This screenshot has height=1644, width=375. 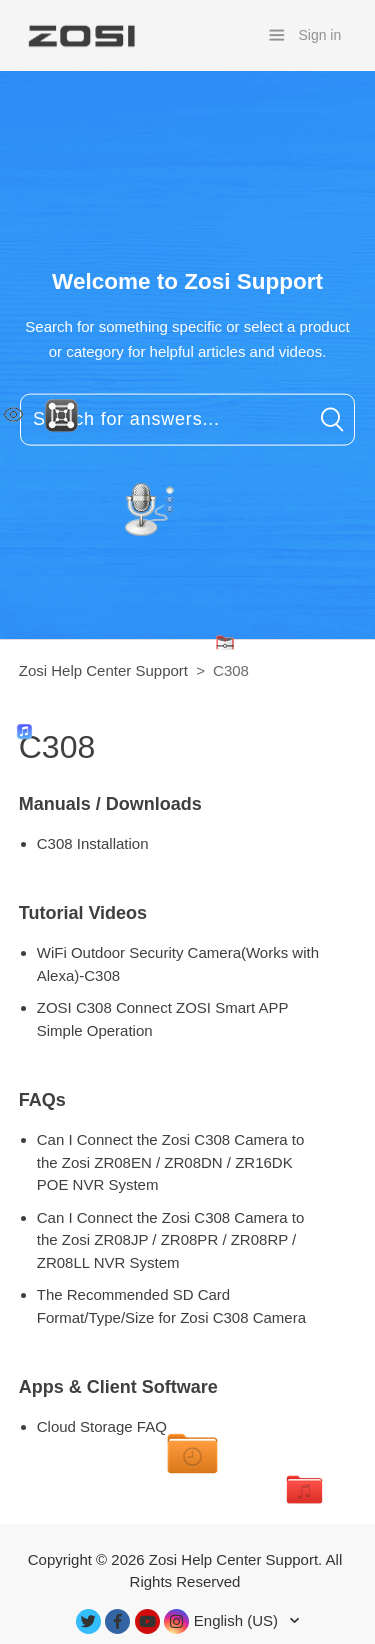 What do you see at coordinates (13, 414) in the screenshot?
I see `access display settings` at bounding box center [13, 414].